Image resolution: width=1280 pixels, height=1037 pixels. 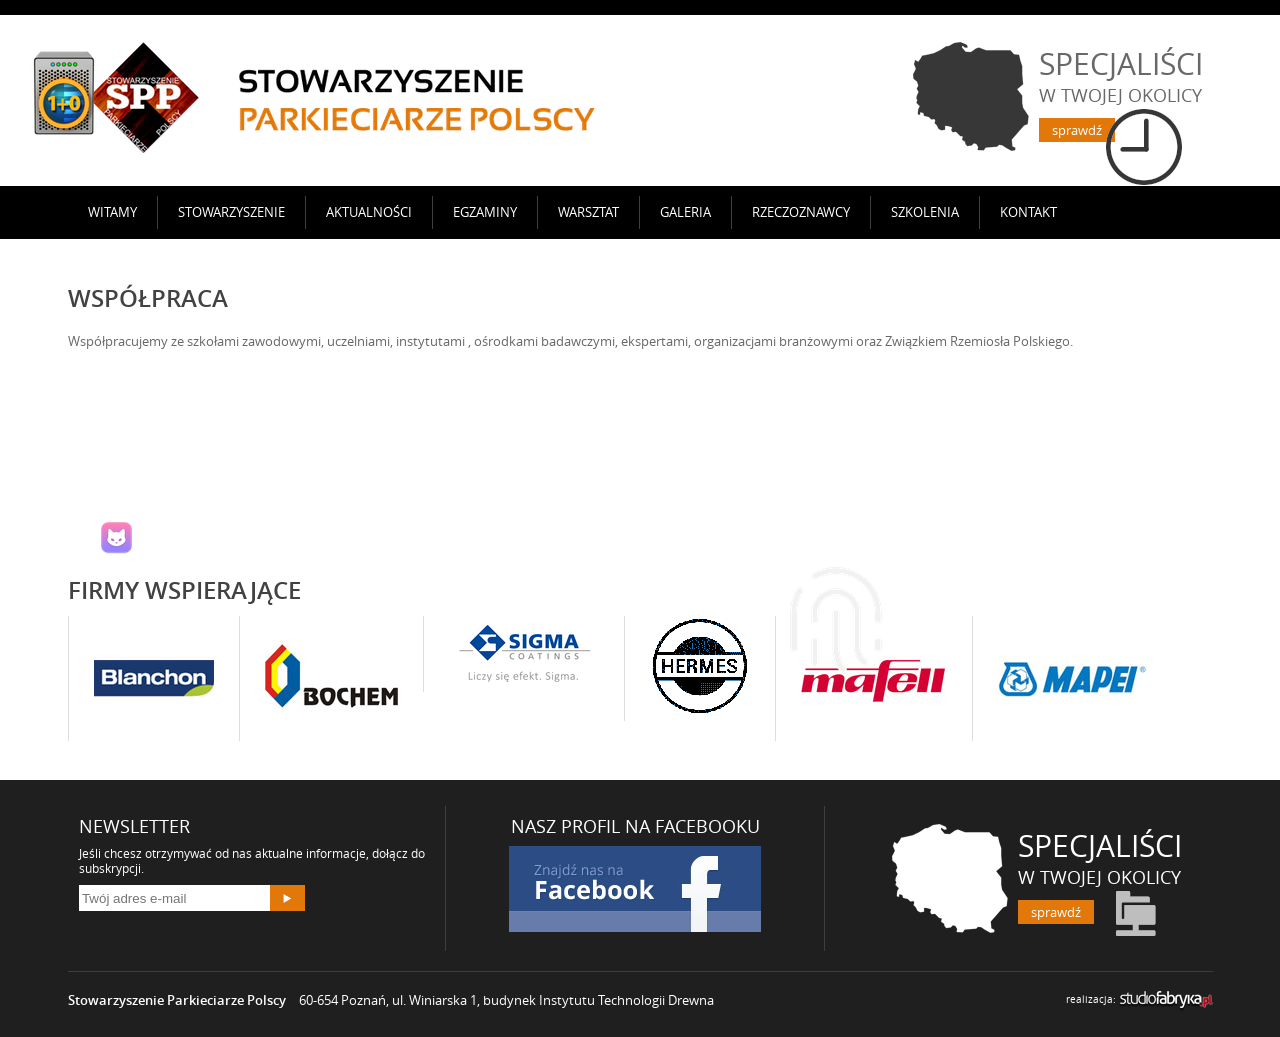 What do you see at coordinates (64, 93) in the screenshot?
I see `configure RAID 10 storage array settings` at bounding box center [64, 93].